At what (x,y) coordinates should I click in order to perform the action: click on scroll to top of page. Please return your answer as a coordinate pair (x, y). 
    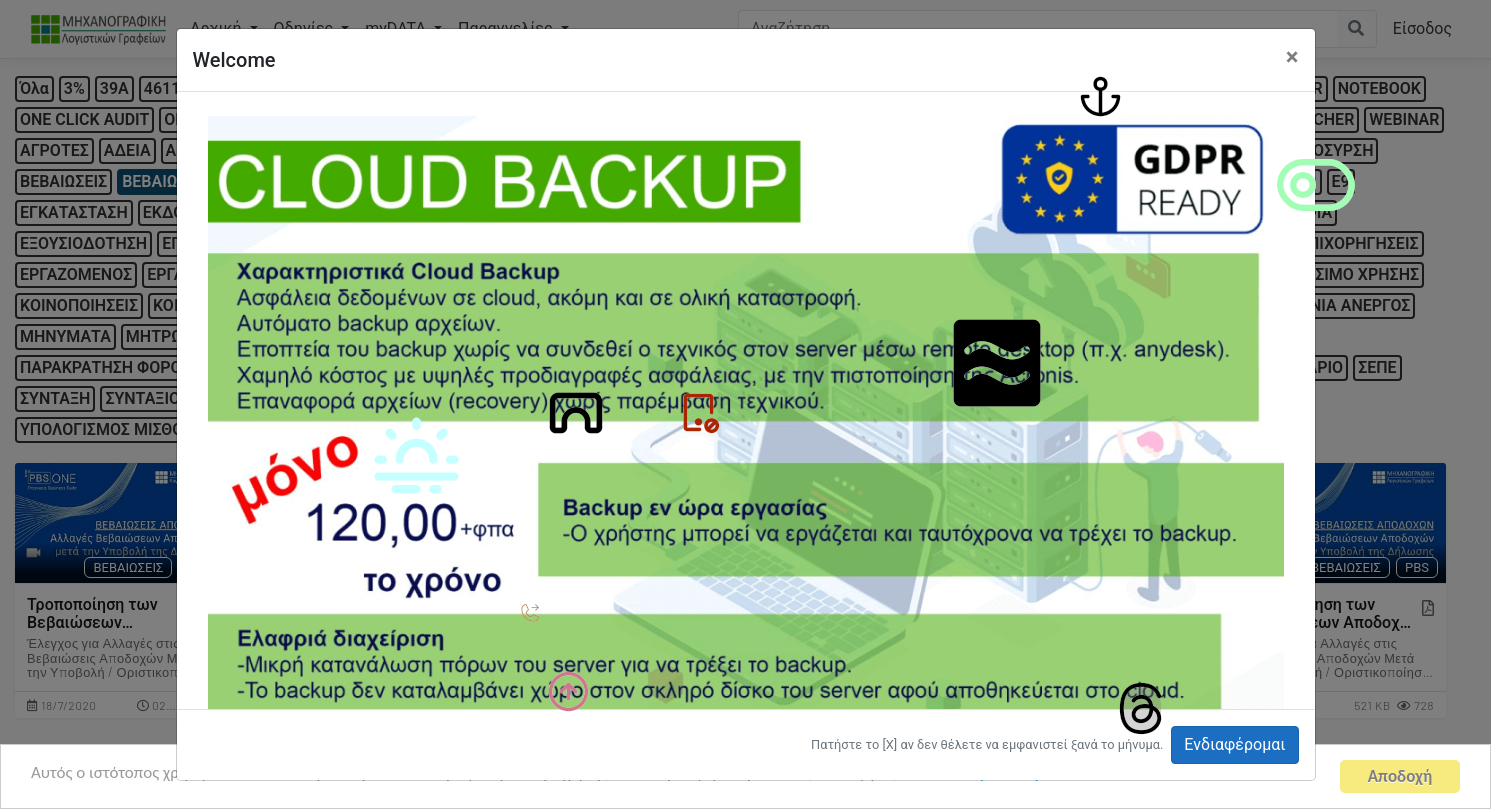
    Looking at the image, I should click on (568, 691).